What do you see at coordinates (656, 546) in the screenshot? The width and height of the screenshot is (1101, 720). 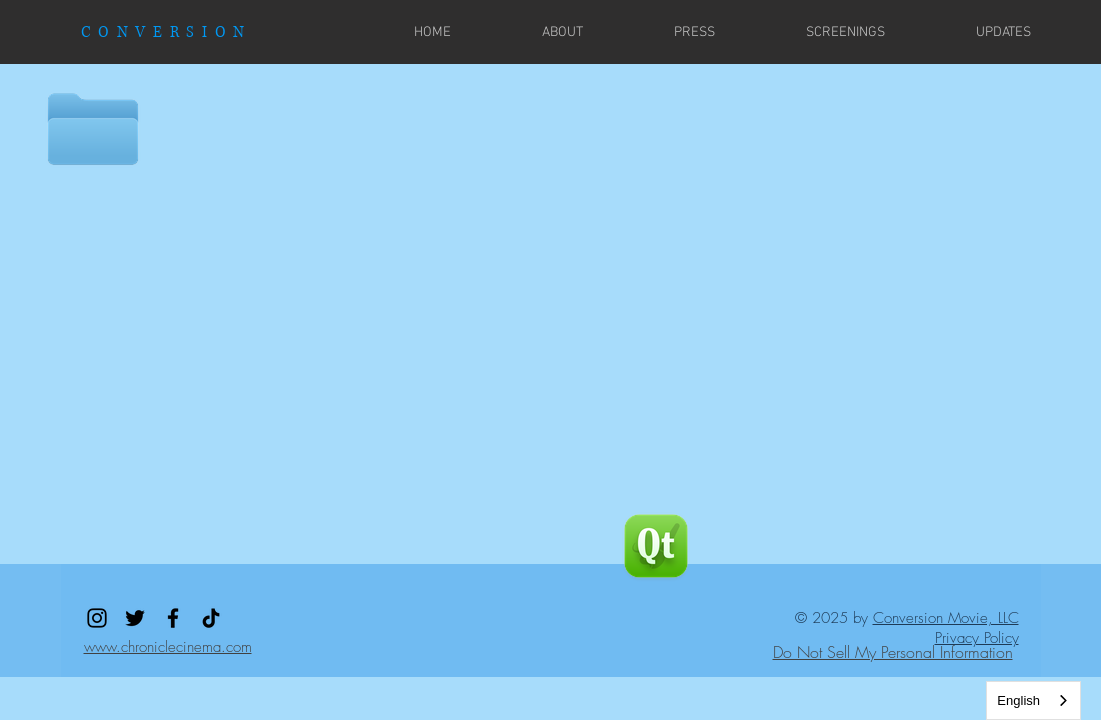 I see `open Qt Designer application` at bounding box center [656, 546].